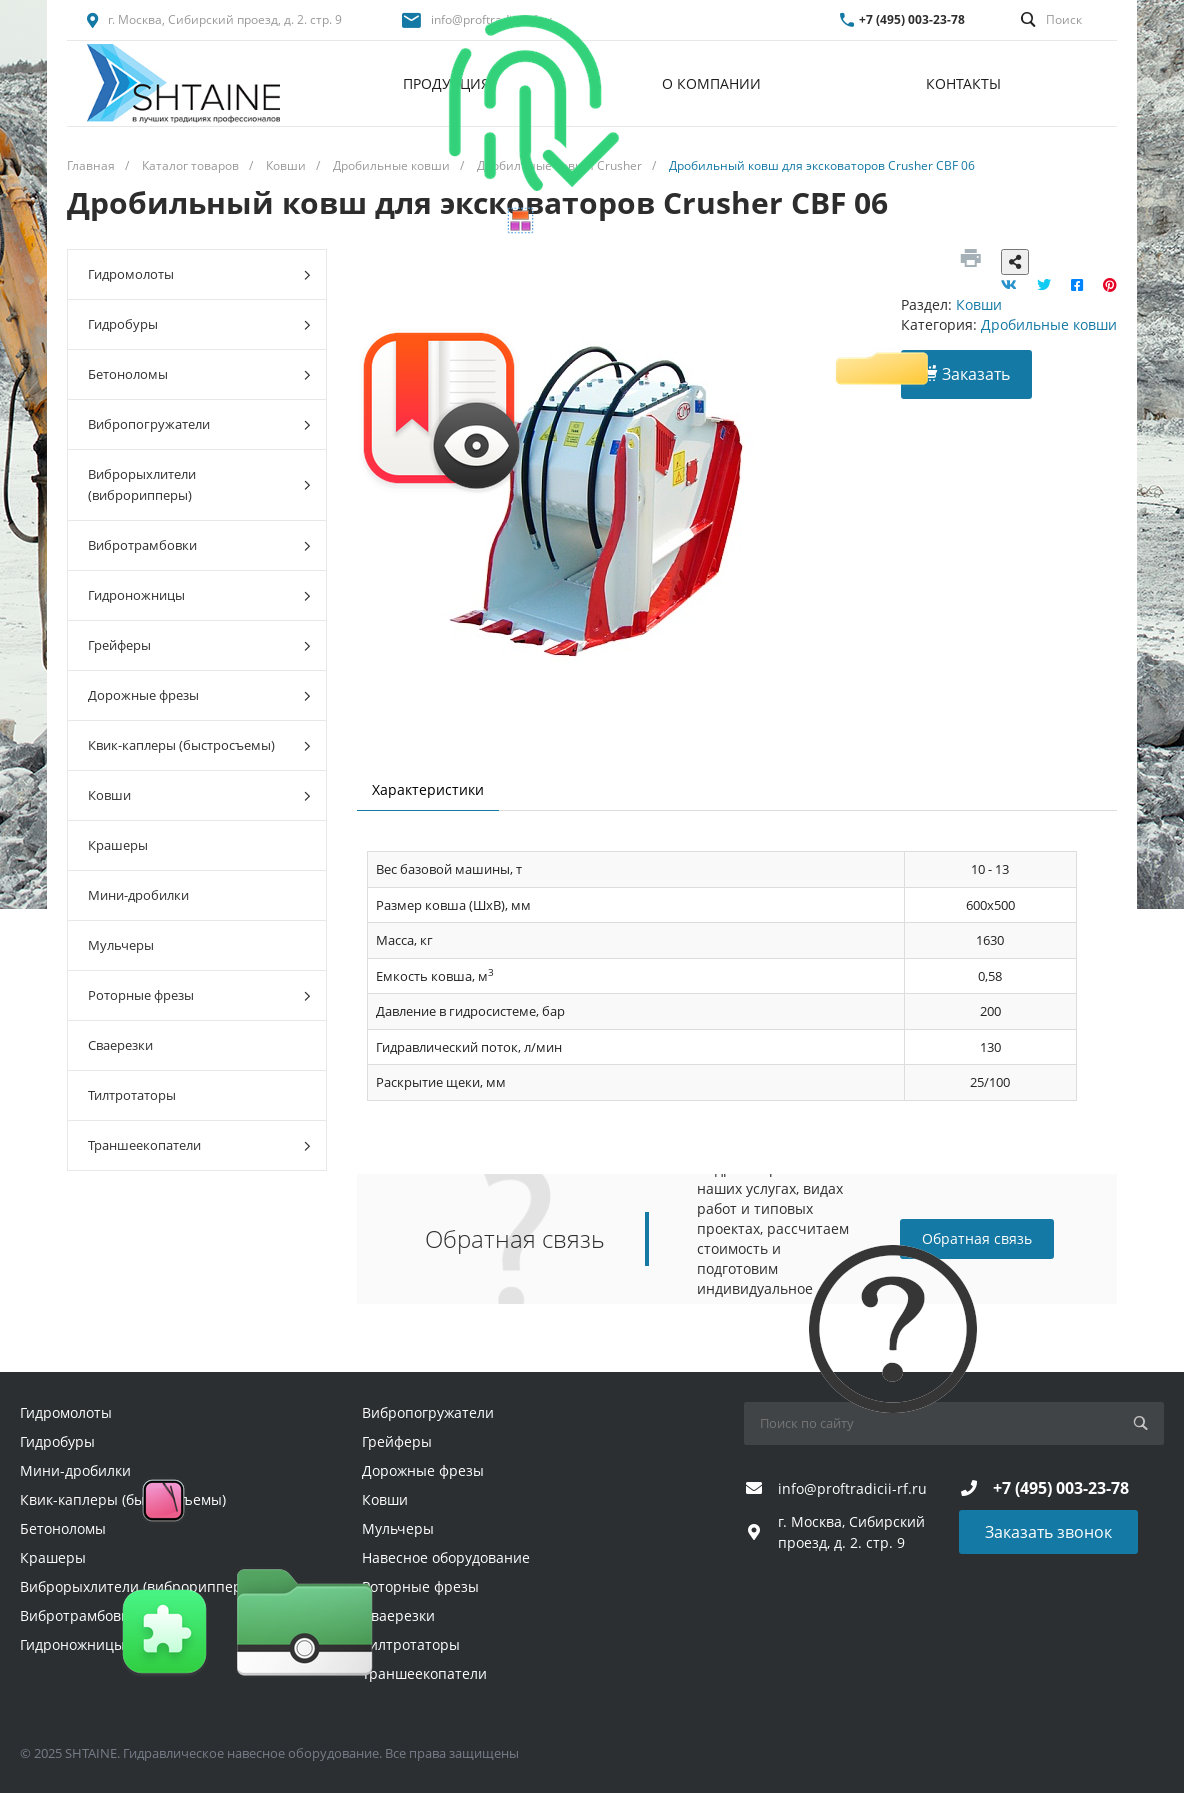 This screenshot has height=1793, width=1184. I want to click on select all items in the current view, so click(520, 220).